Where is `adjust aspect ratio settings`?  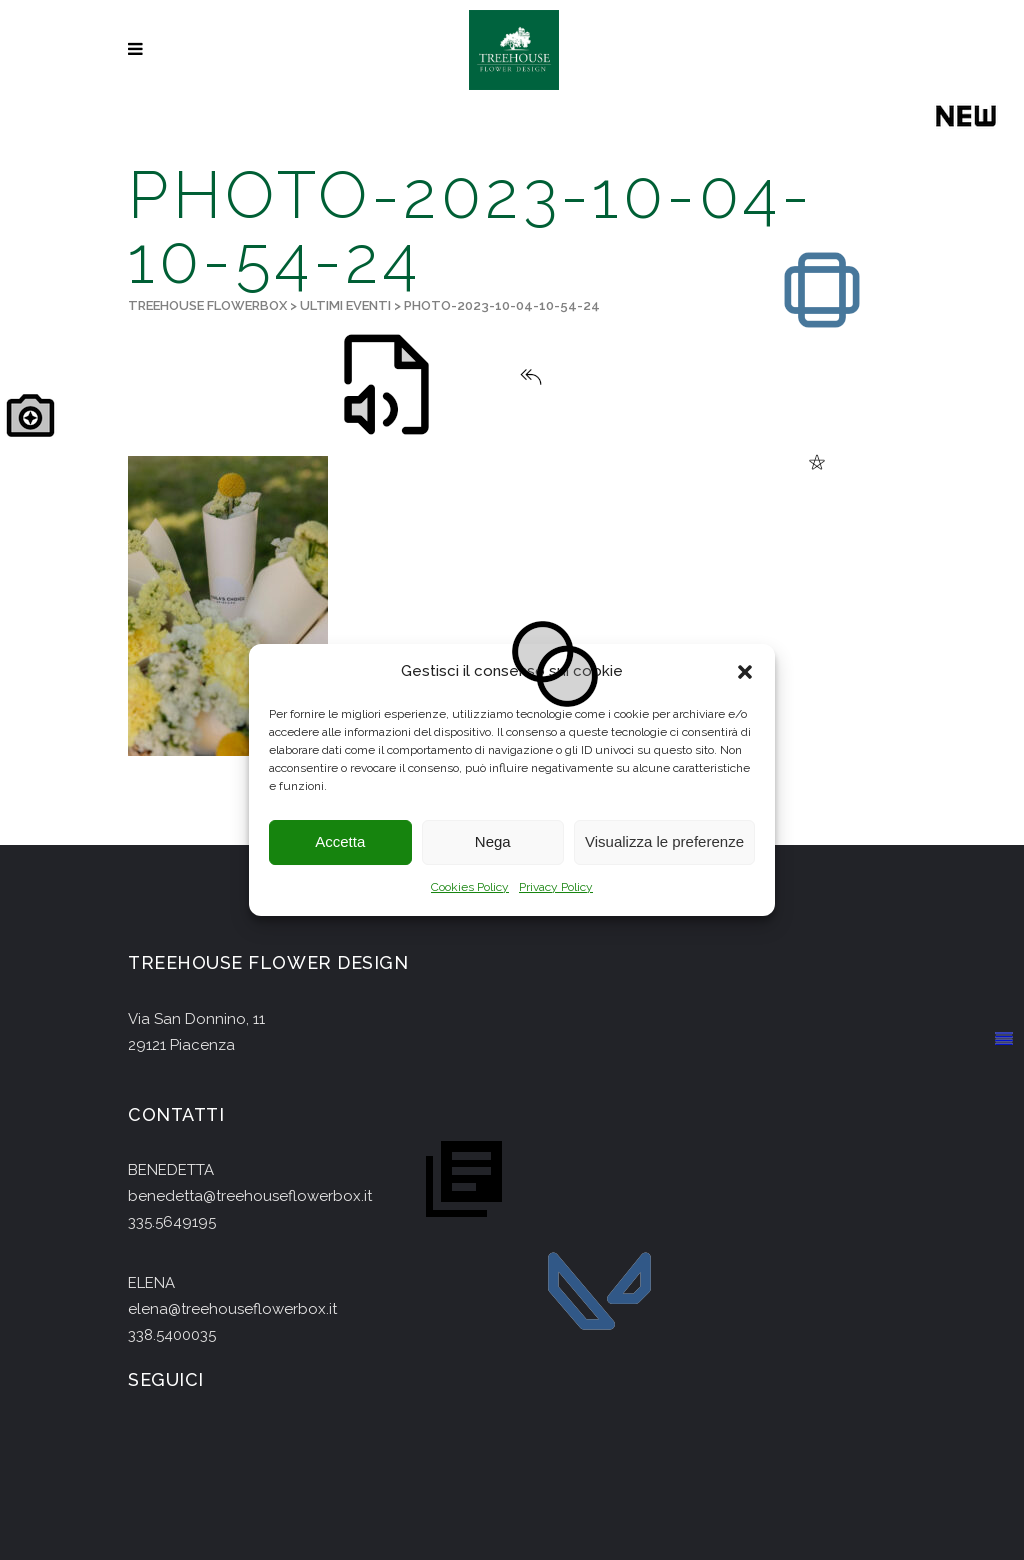 adjust aspect ratio settings is located at coordinates (822, 290).